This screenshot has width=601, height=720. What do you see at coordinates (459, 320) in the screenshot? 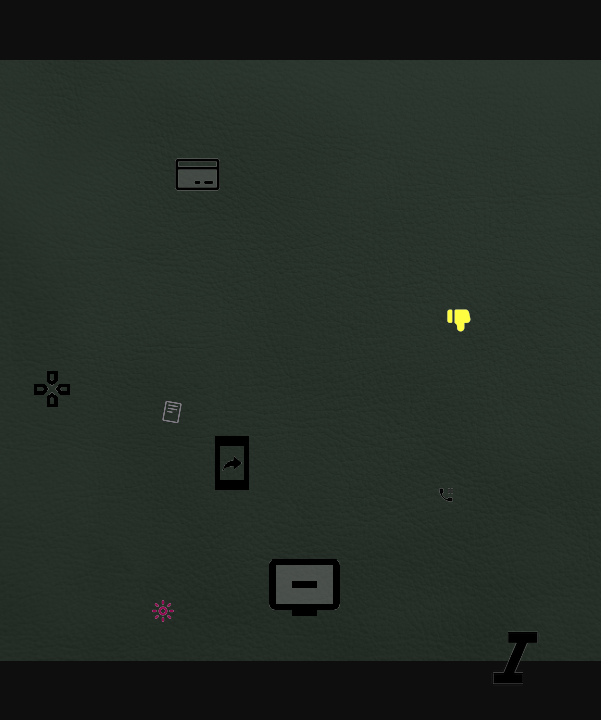
I see `dislike or downvote content` at bounding box center [459, 320].